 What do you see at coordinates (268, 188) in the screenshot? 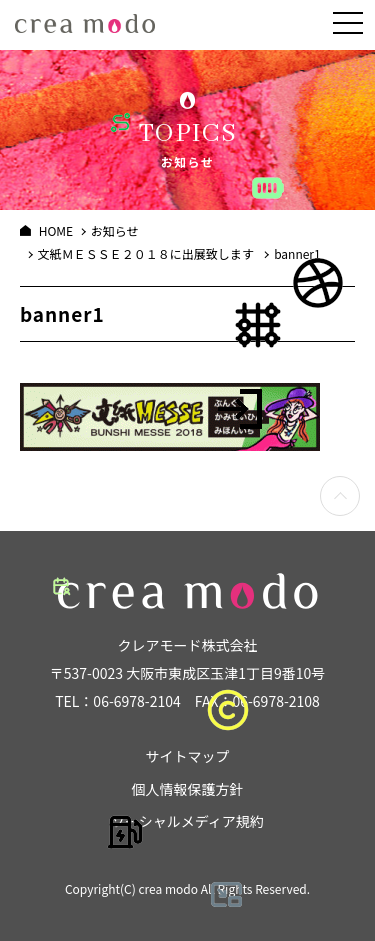
I see `indicates full or high battery level` at bounding box center [268, 188].